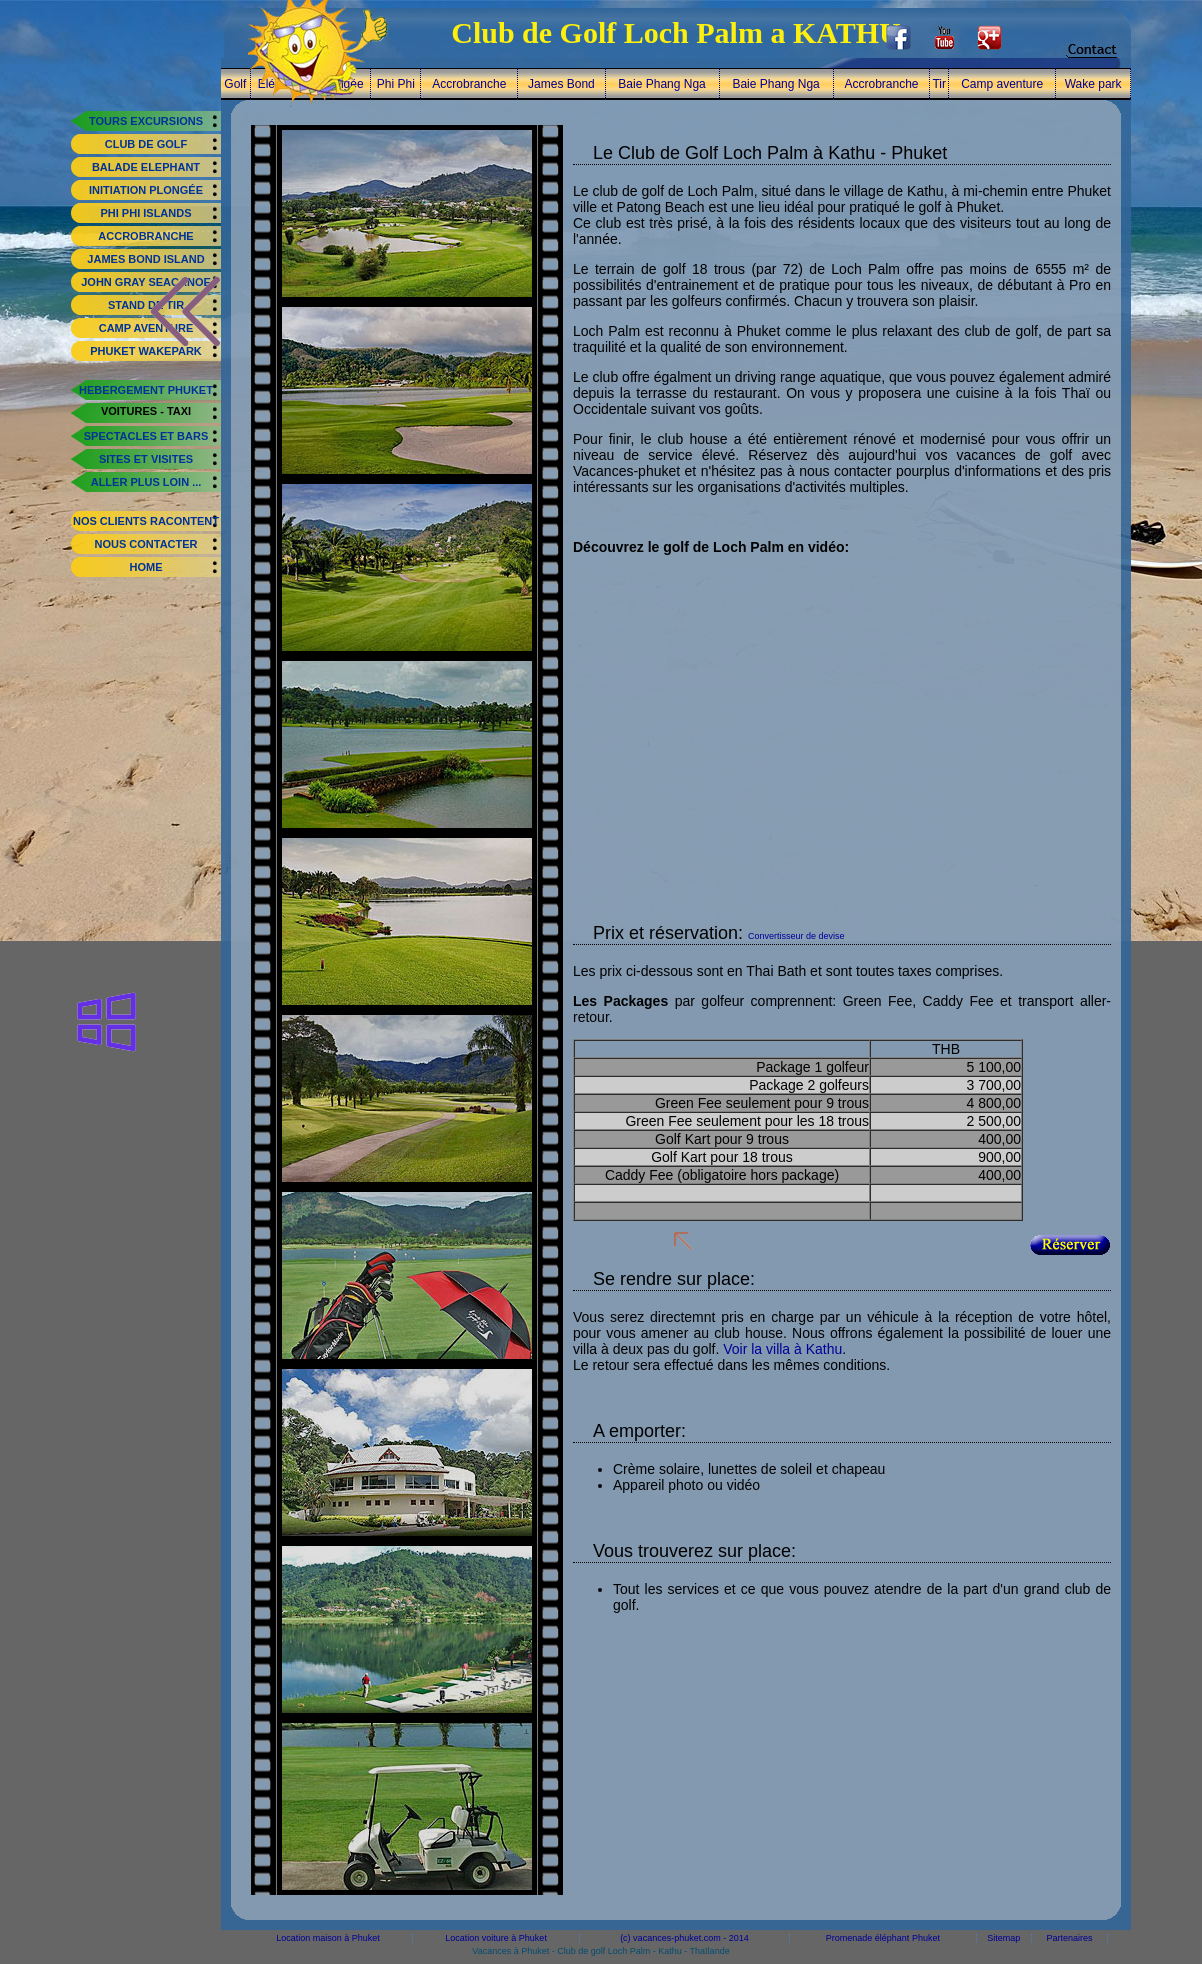 The height and width of the screenshot is (1964, 1202). What do you see at coordinates (109, 1022) in the screenshot?
I see `open the Windows start menu` at bounding box center [109, 1022].